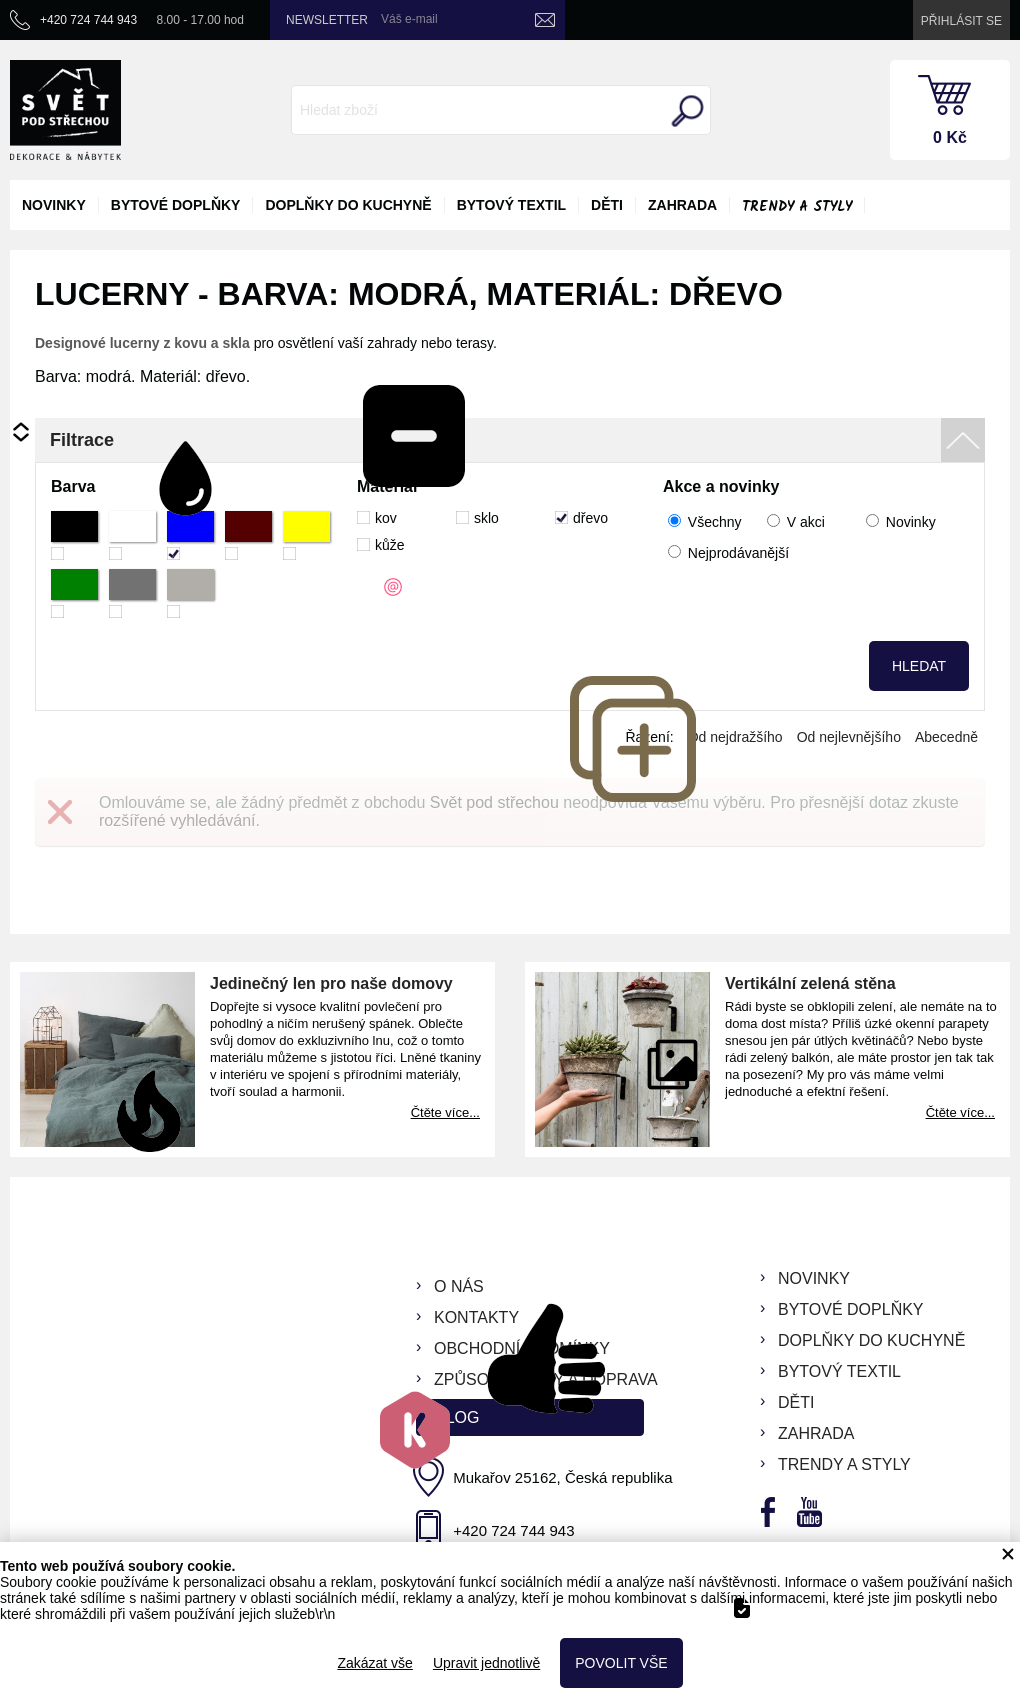 The width and height of the screenshot is (1020, 1704). Describe the element at coordinates (414, 436) in the screenshot. I see `remove or delete an item` at that location.